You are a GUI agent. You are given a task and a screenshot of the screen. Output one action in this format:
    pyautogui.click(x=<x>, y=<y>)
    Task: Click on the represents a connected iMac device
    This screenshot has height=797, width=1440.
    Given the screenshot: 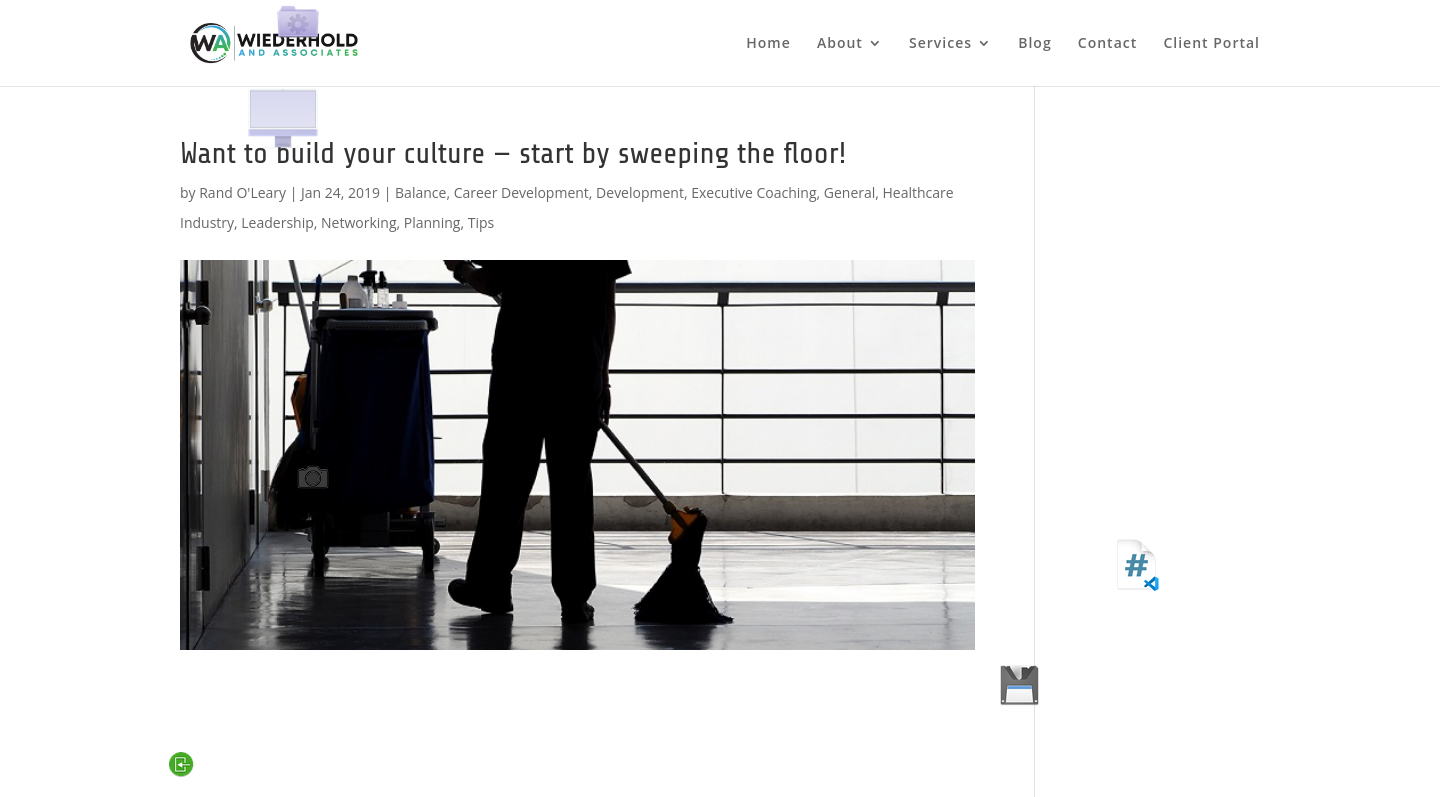 What is the action you would take?
    pyautogui.click(x=283, y=117)
    